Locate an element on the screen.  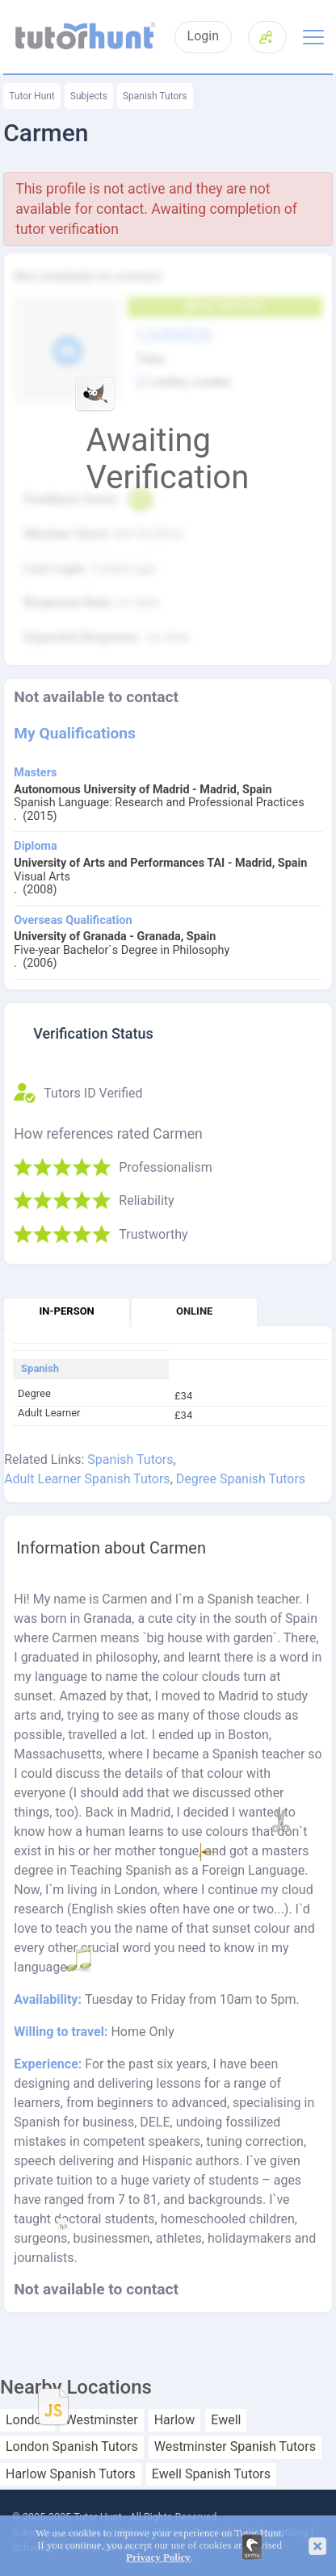
indicates an audio file type is located at coordinates (78, 1959).